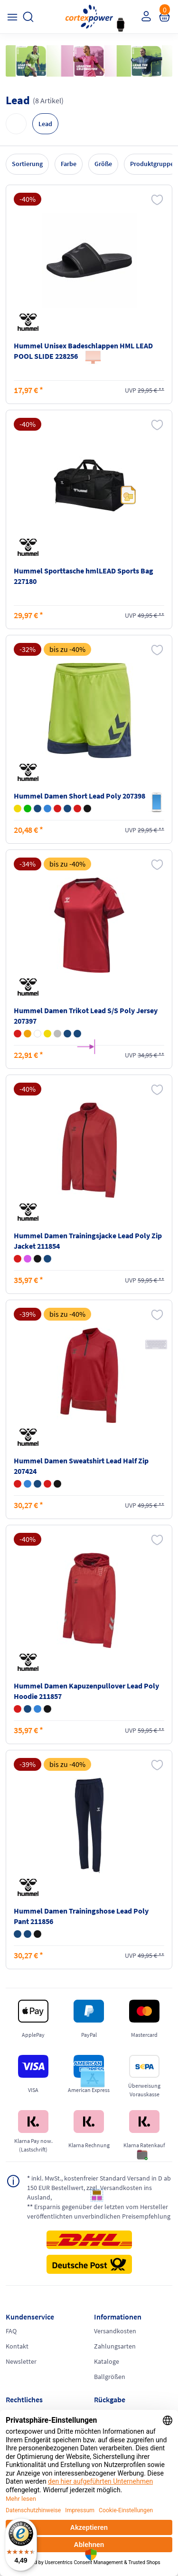 The width and height of the screenshot is (178, 2576). I want to click on jump to the last item in a list, so click(86, 1046).